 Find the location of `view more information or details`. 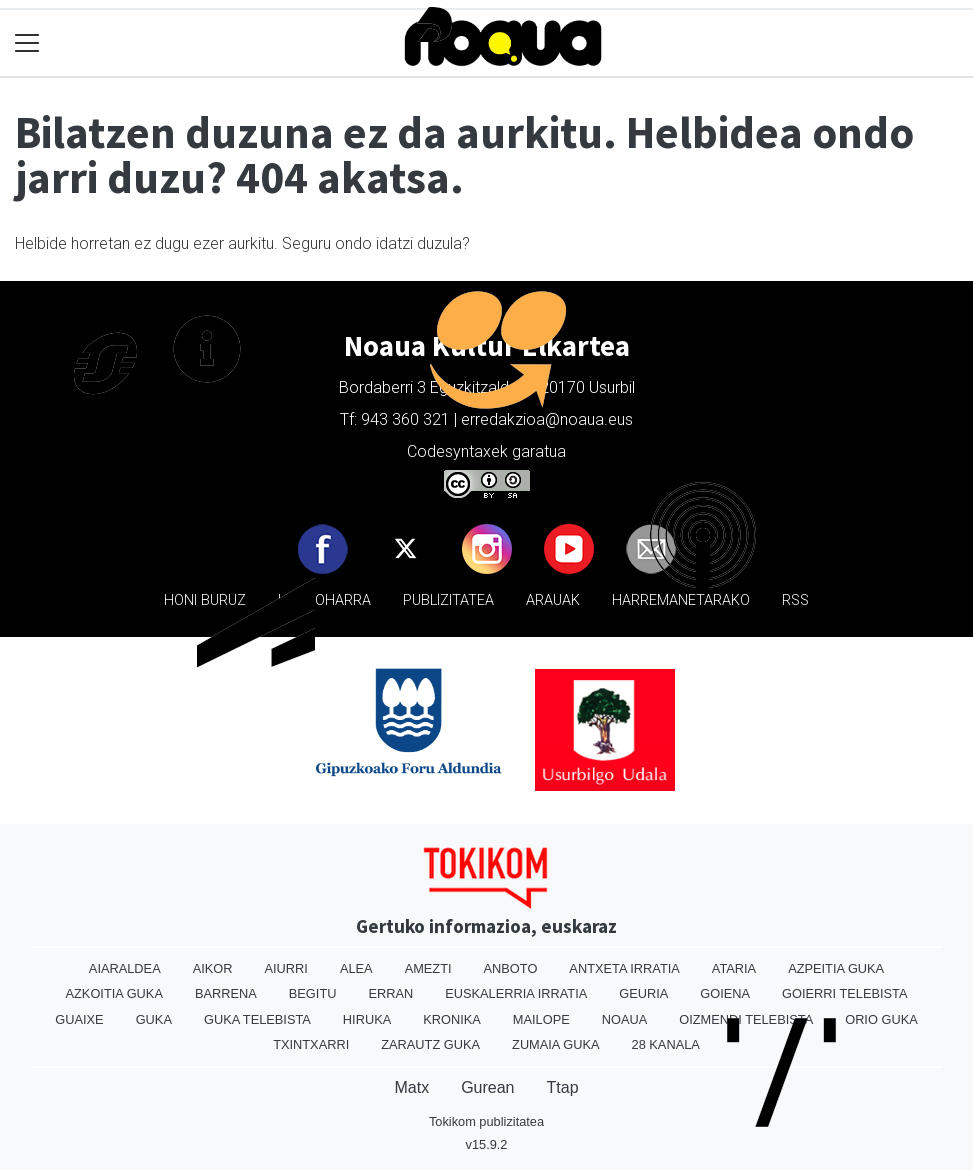

view more information or details is located at coordinates (207, 349).